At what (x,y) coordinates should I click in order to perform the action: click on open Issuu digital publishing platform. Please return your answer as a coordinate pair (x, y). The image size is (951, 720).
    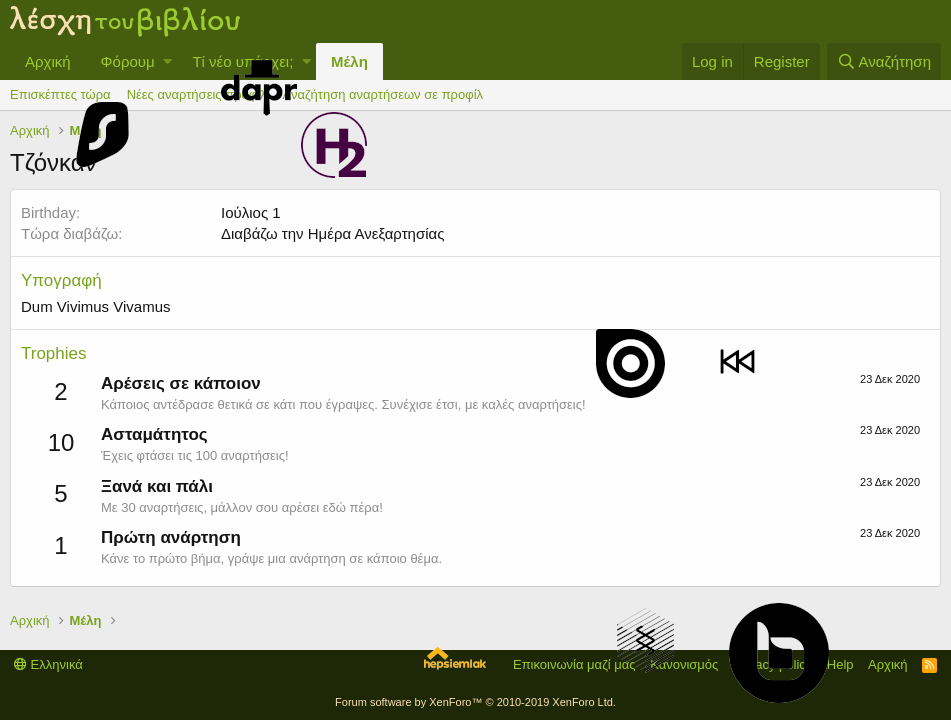
    Looking at the image, I should click on (630, 363).